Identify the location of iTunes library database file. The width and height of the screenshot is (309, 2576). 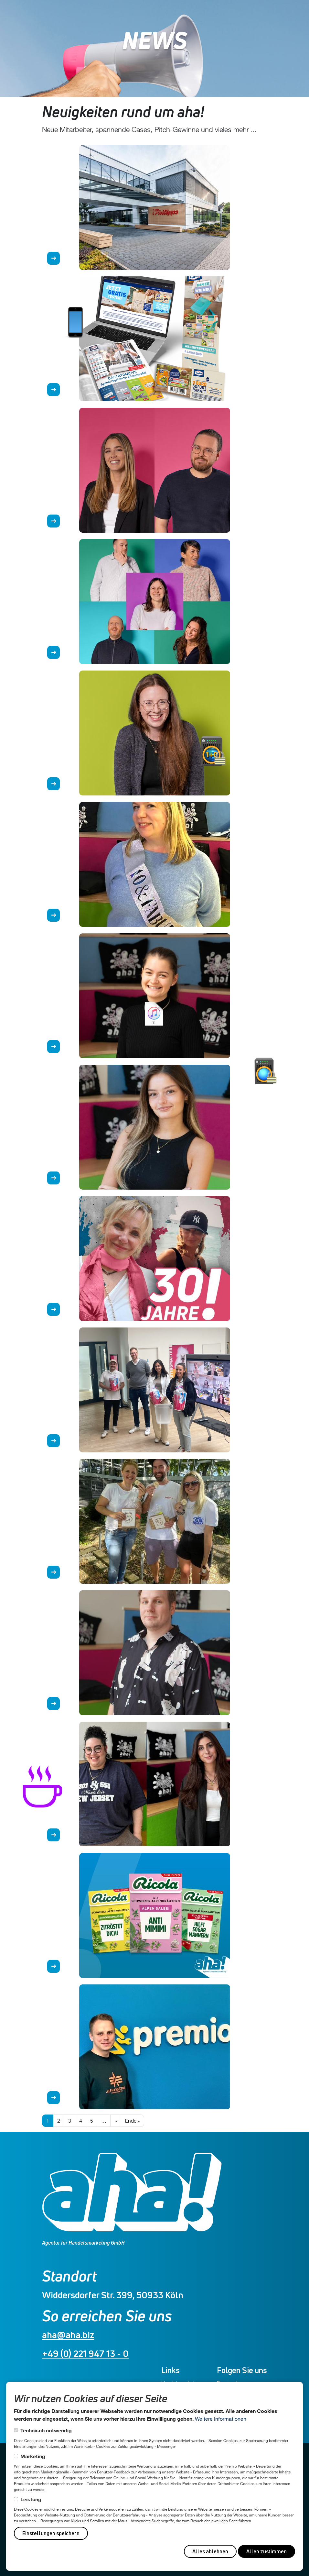
(154, 1014).